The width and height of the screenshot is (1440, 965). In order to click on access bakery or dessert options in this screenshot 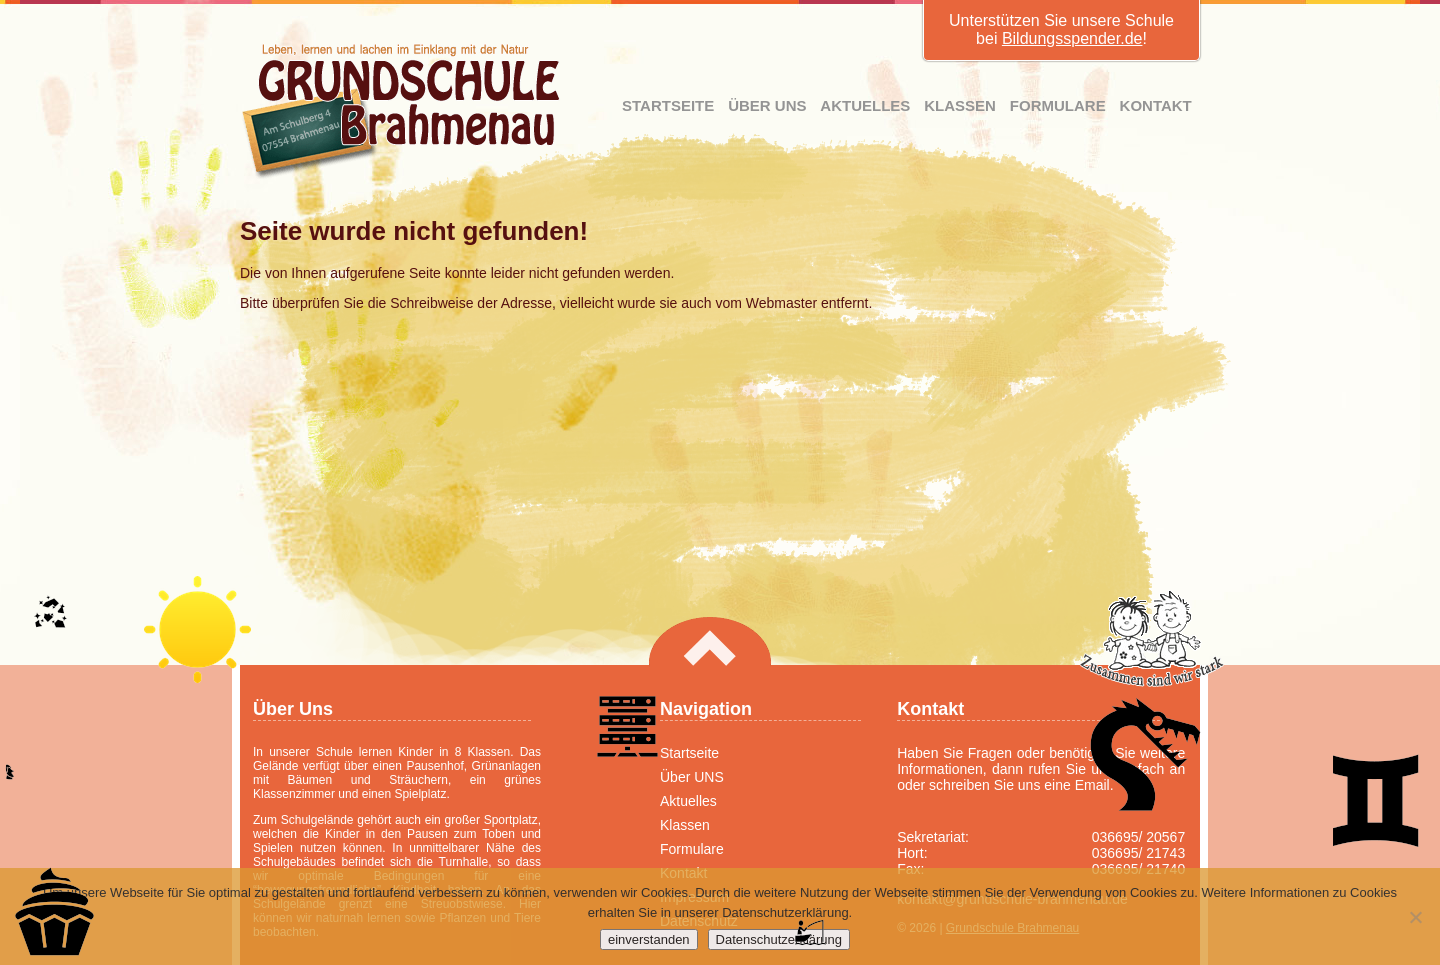, I will do `click(54, 909)`.